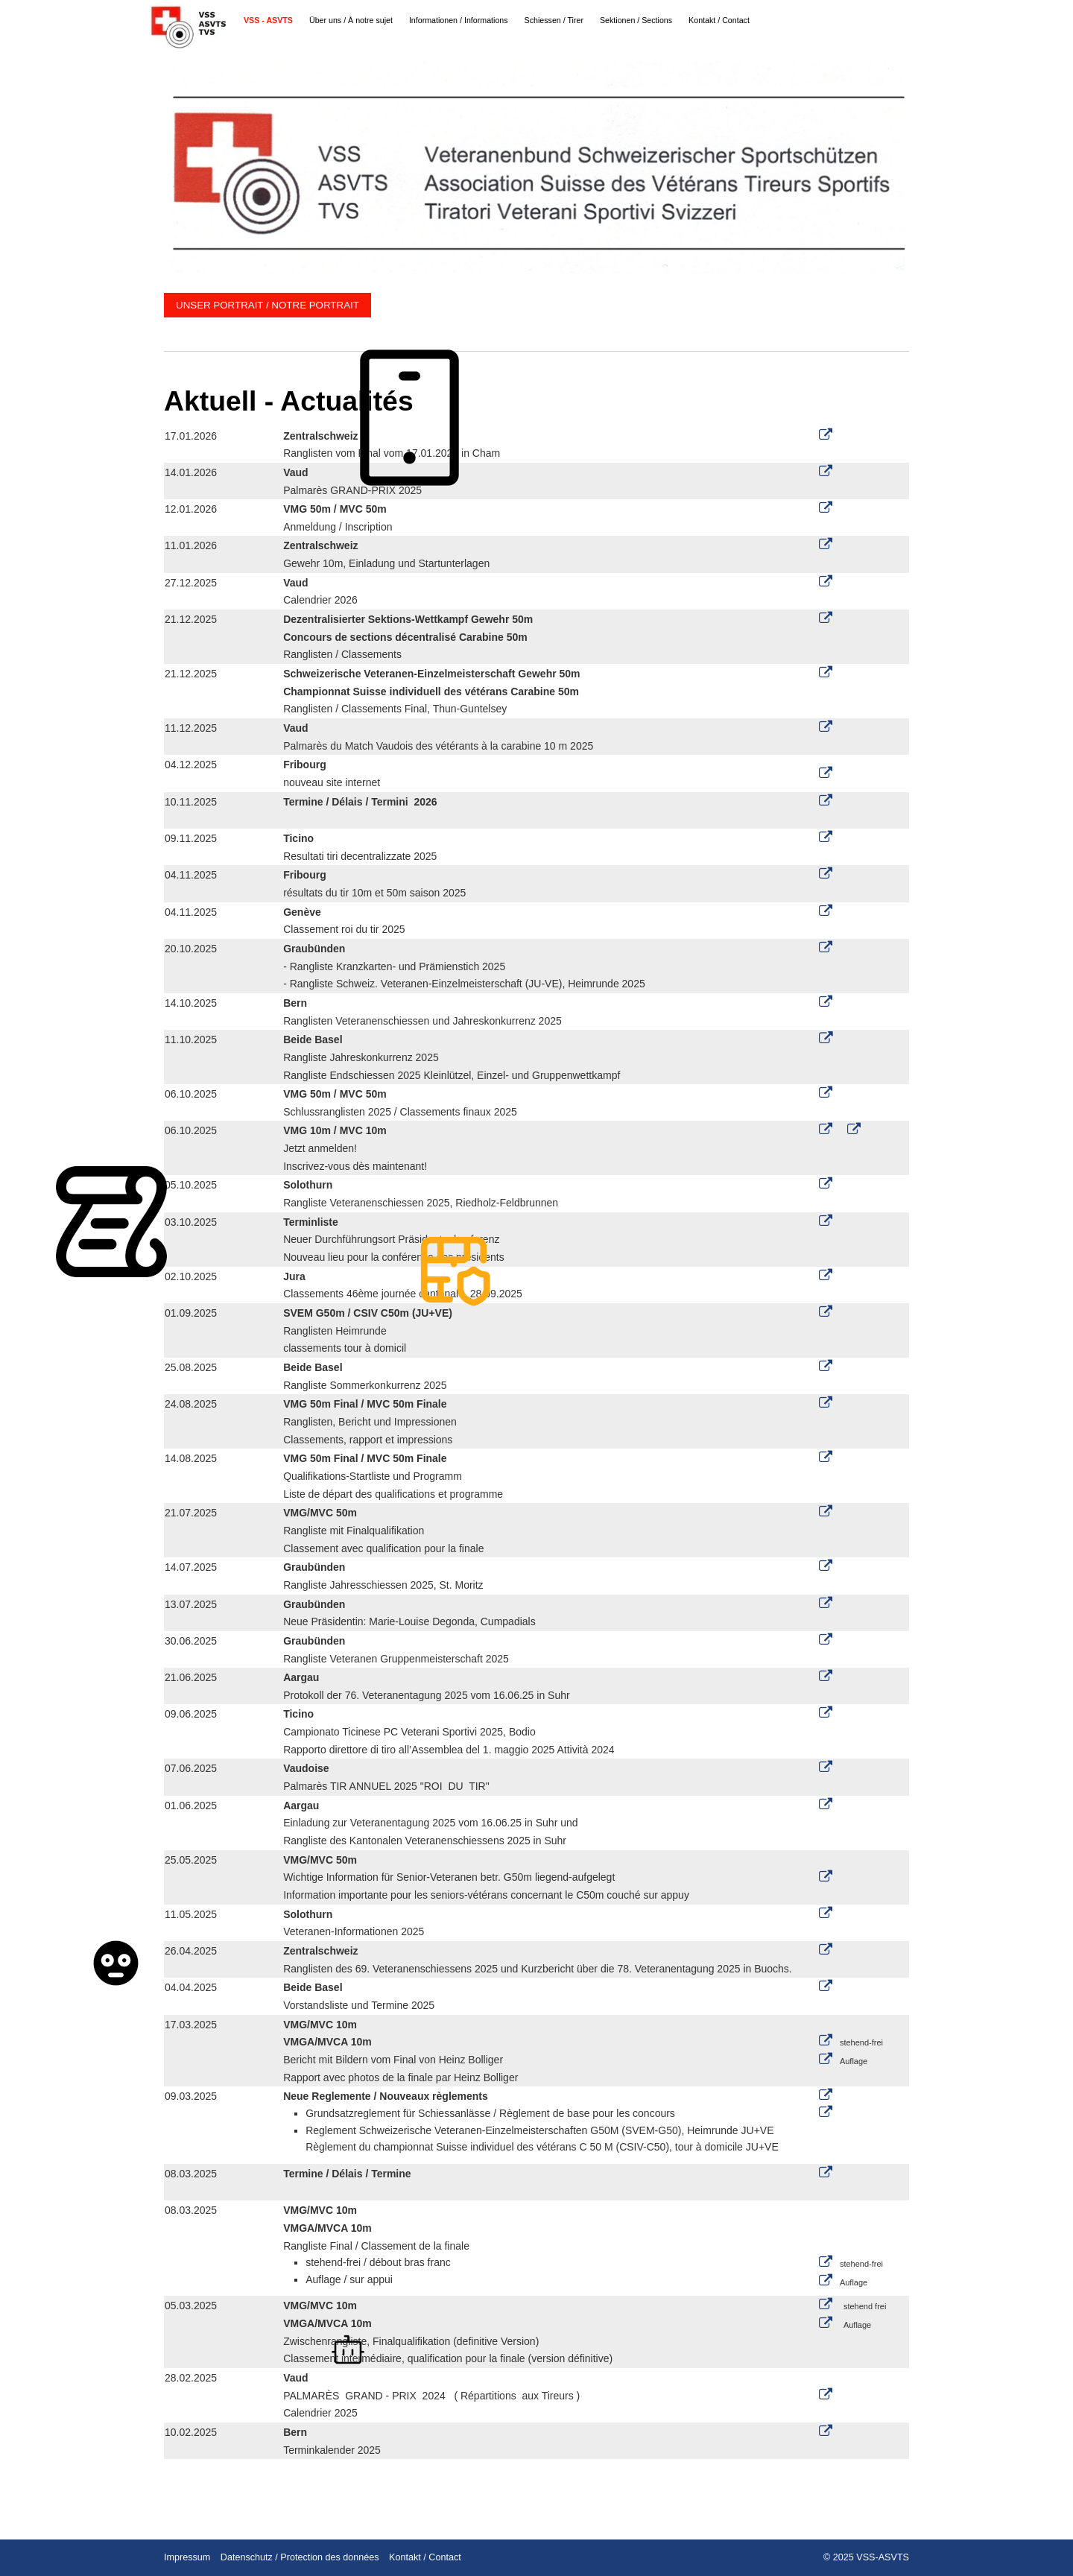 This screenshot has width=1073, height=2576. What do you see at coordinates (454, 1270) in the screenshot?
I see `enable firewall protection` at bounding box center [454, 1270].